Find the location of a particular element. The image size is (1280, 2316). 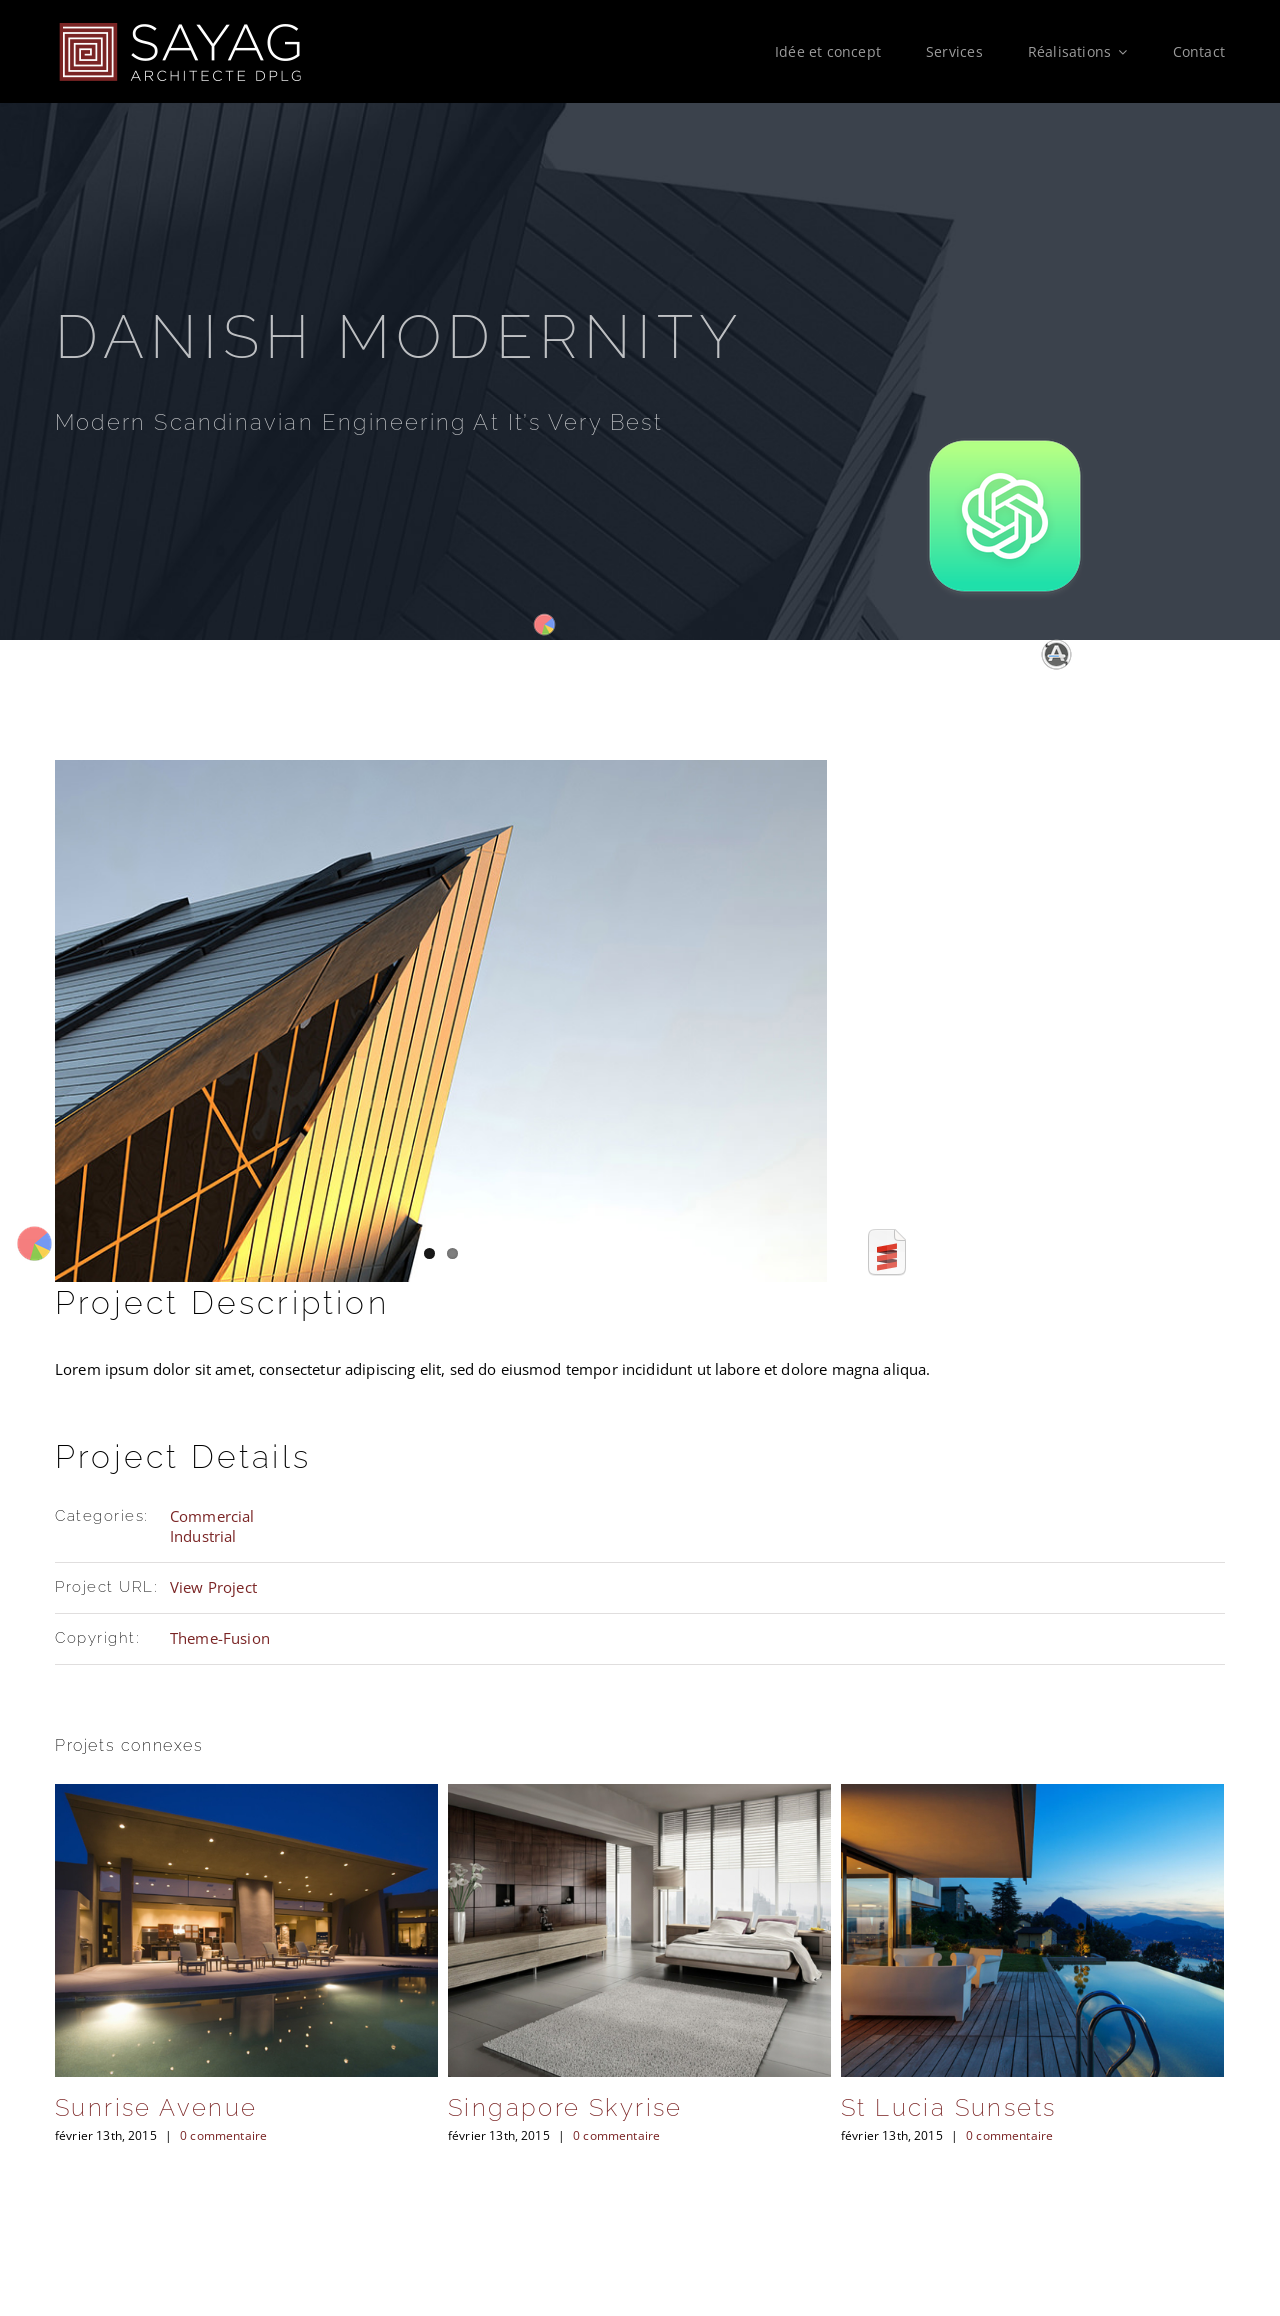

open the OpenAI ChatGPT app is located at coordinates (1005, 516).